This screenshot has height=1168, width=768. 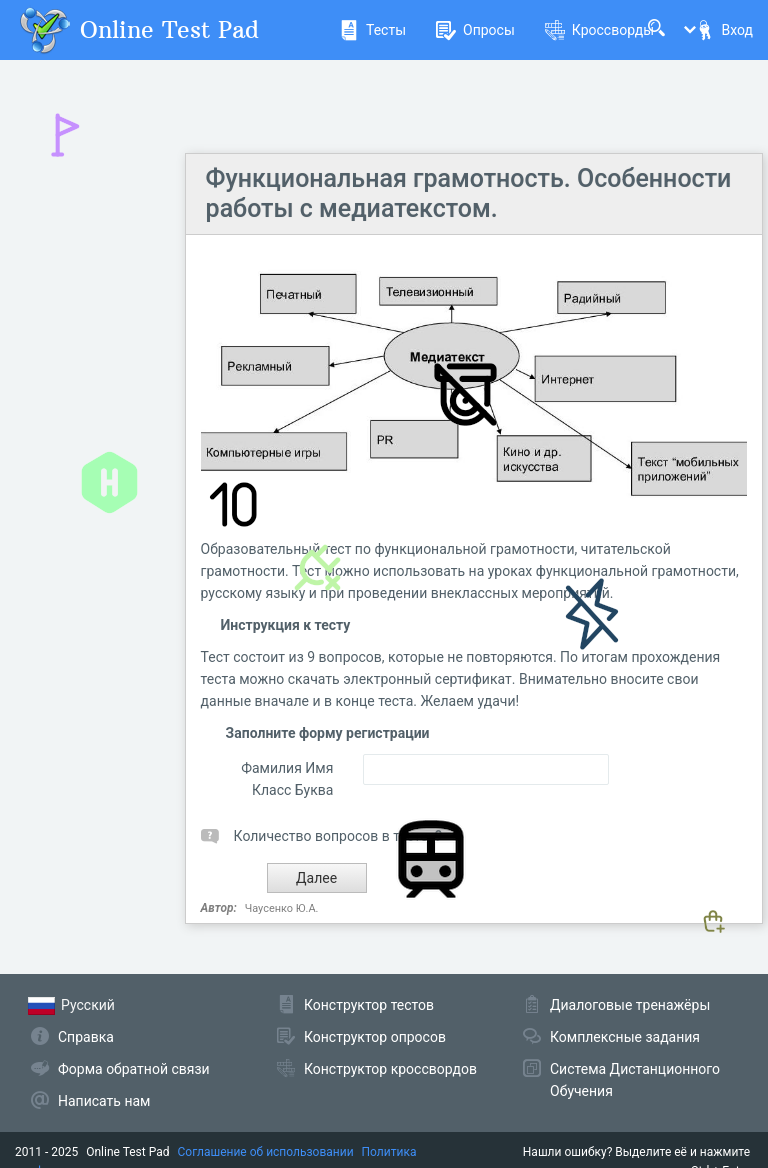 I want to click on add item to shopping bag, so click(x=713, y=921).